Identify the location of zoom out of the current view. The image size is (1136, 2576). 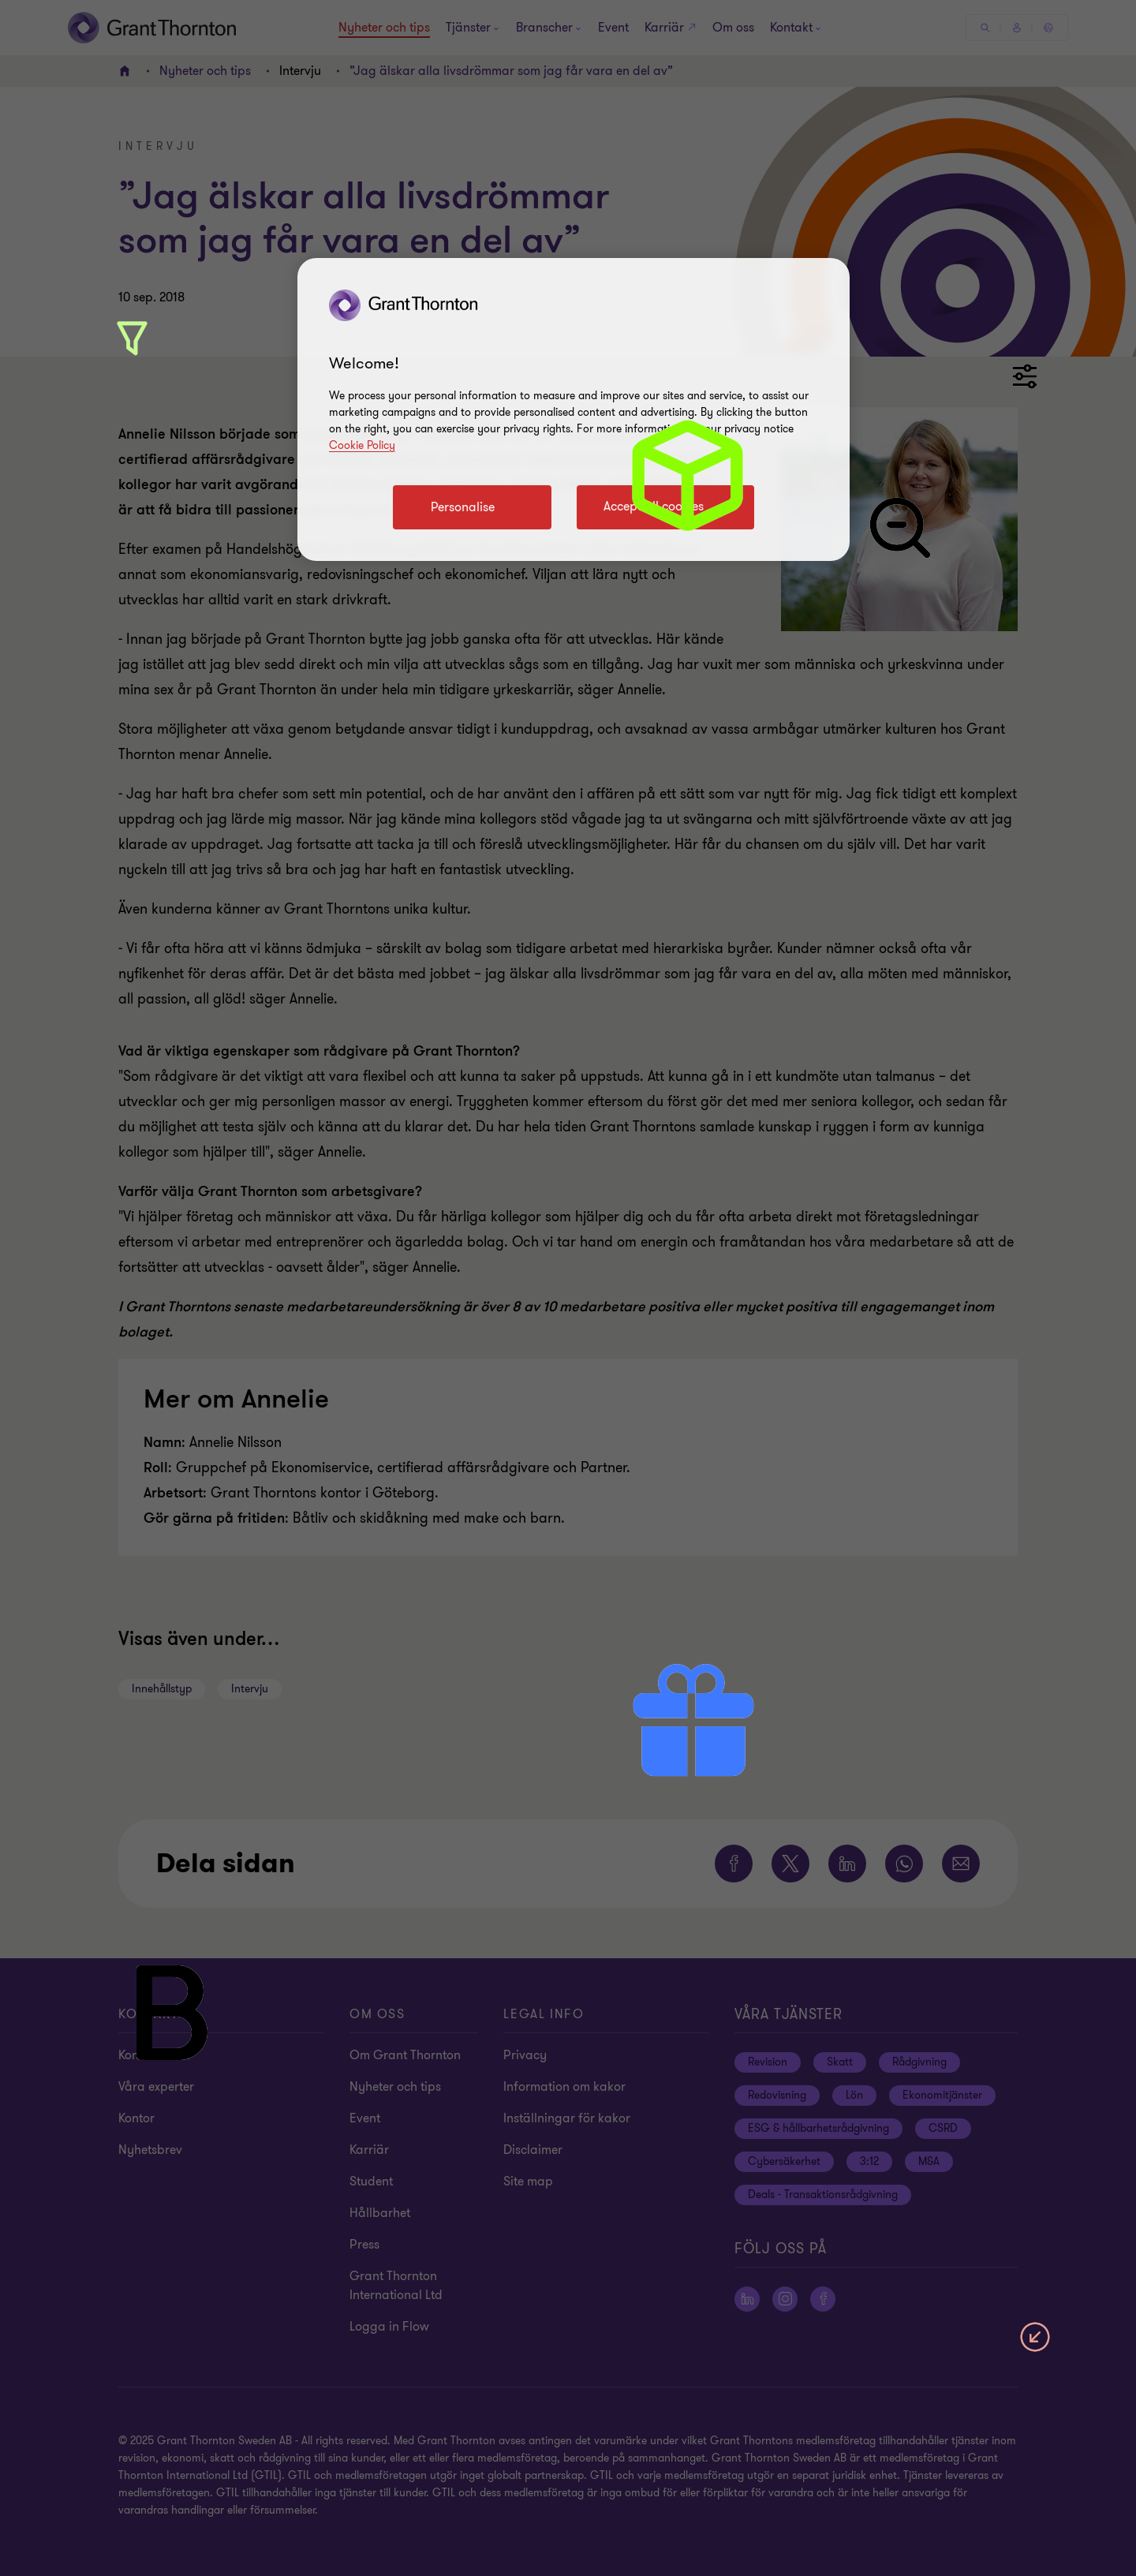
(900, 528).